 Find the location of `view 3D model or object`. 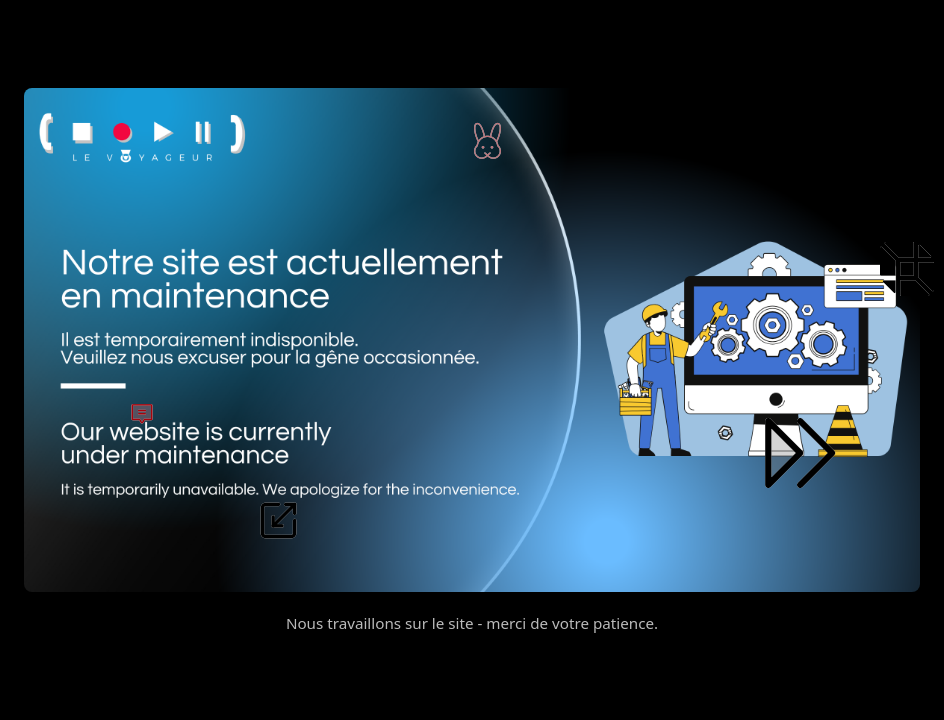

view 3D model or object is located at coordinates (907, 269).